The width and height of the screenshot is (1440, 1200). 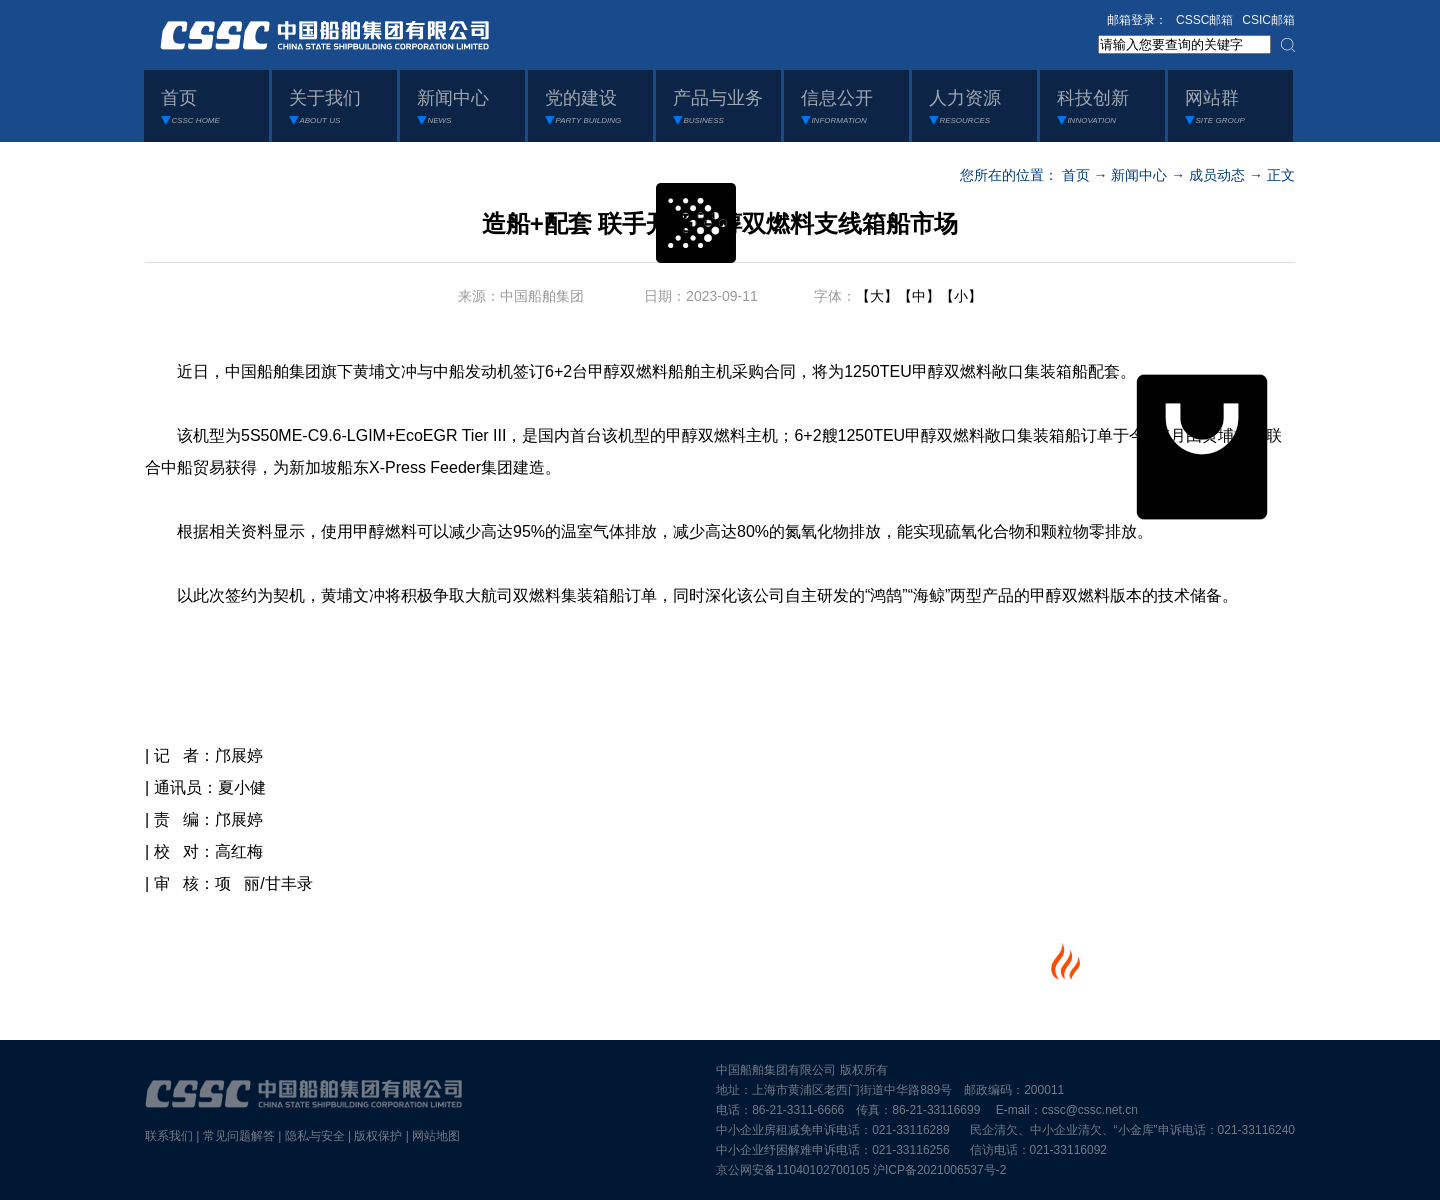 What do you see at coordinates (1066, 962) in the screenshot?
I see `indicates hot or trending content` at bounding box center [1066, 962].